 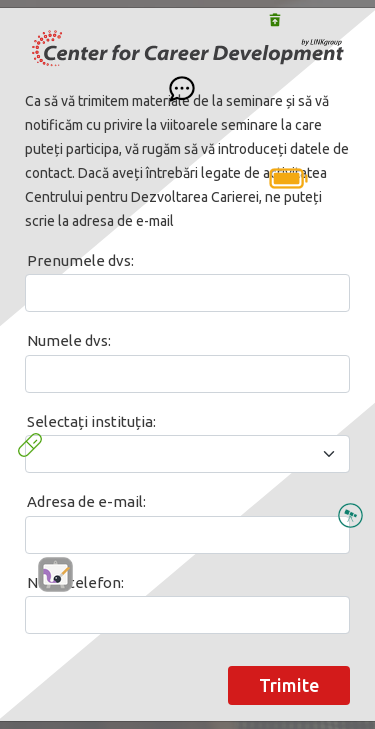 I want to click on open chat or messaging, so click(x=182, y=89).